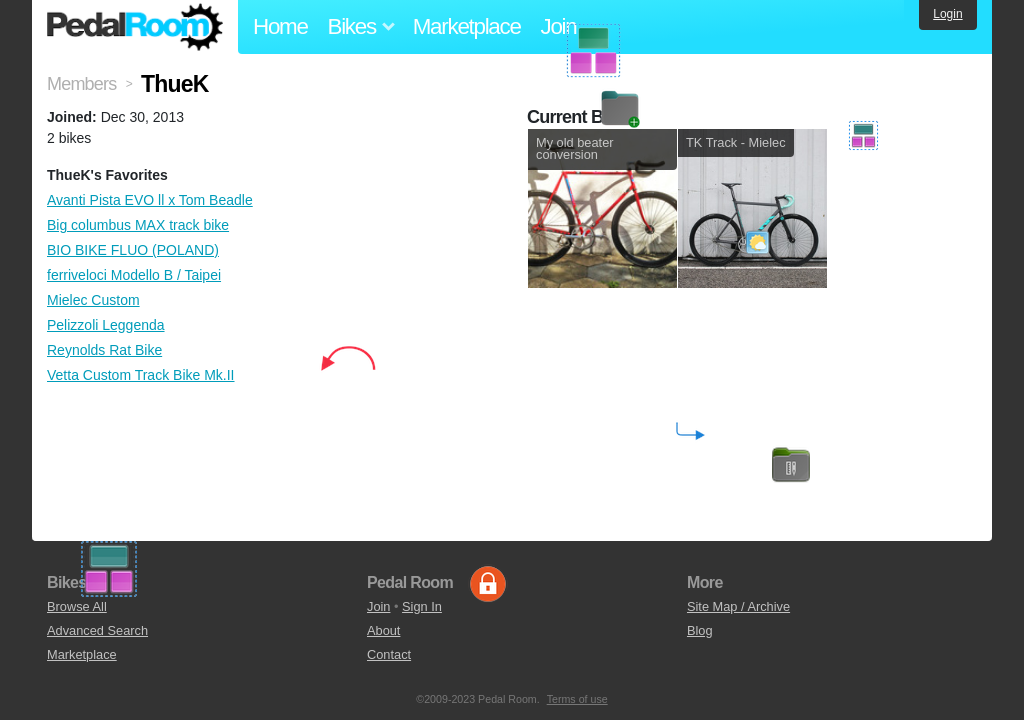 The image size is (1024, 720). What do you see at coordinates (488, 584) in the screenshot?
I see `brightness settings are locked` at bounding box center [488, 584].